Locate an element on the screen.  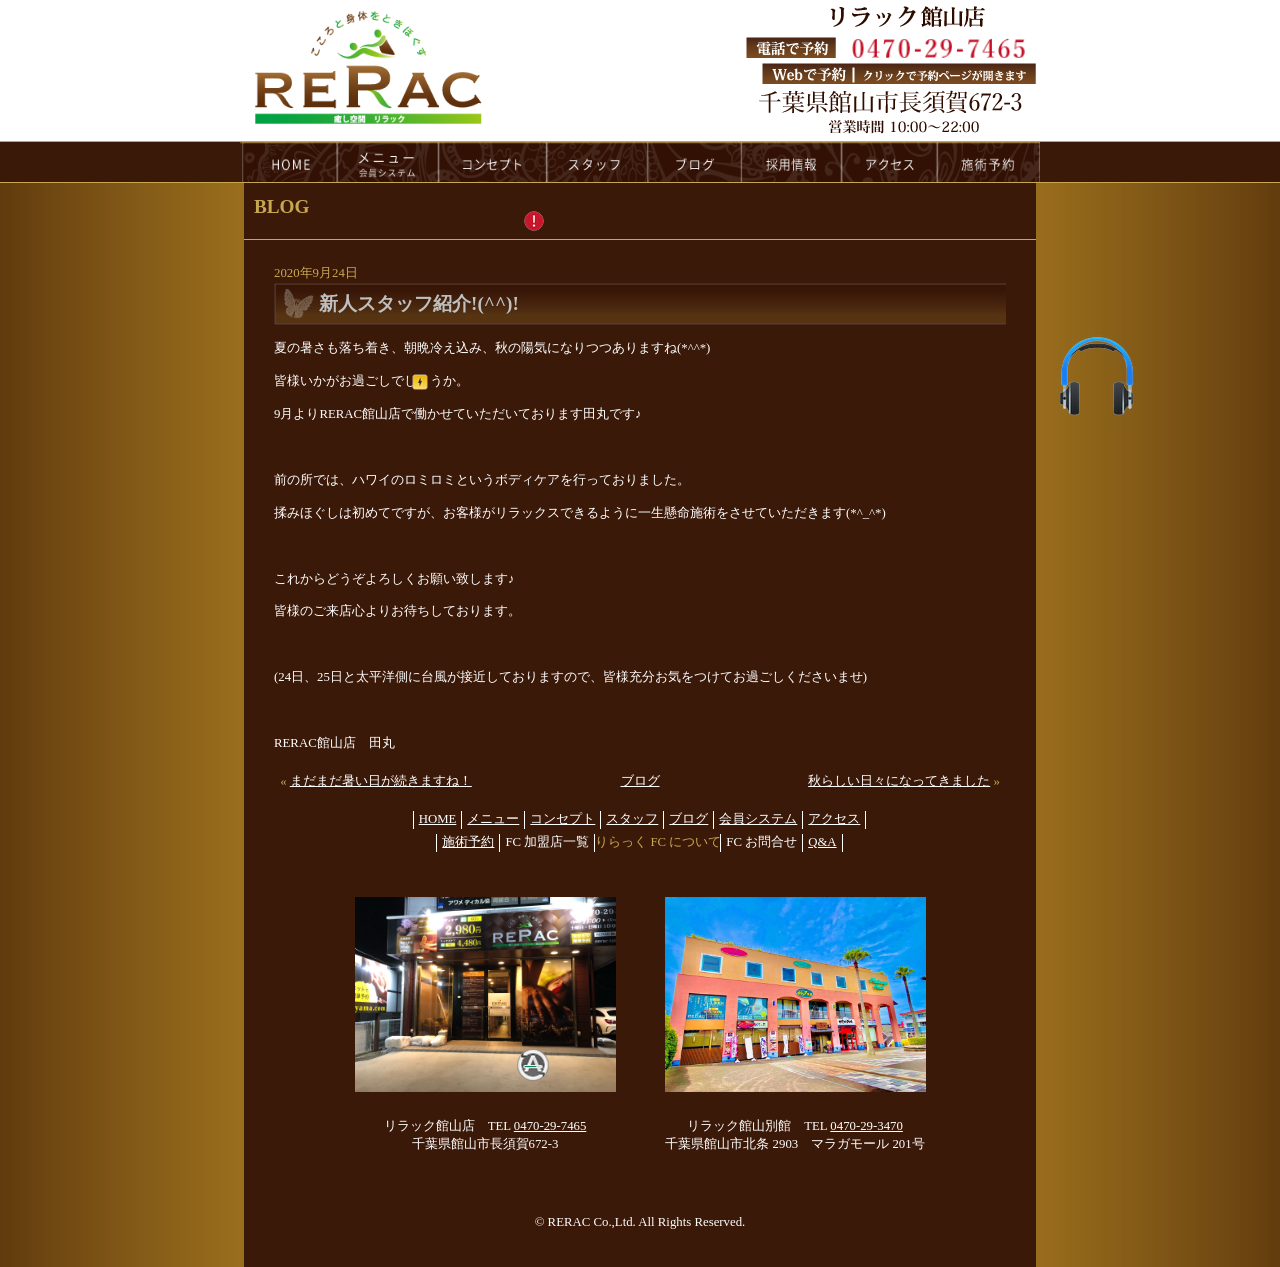
check for available software updates is located at coordinates (533, 1065).